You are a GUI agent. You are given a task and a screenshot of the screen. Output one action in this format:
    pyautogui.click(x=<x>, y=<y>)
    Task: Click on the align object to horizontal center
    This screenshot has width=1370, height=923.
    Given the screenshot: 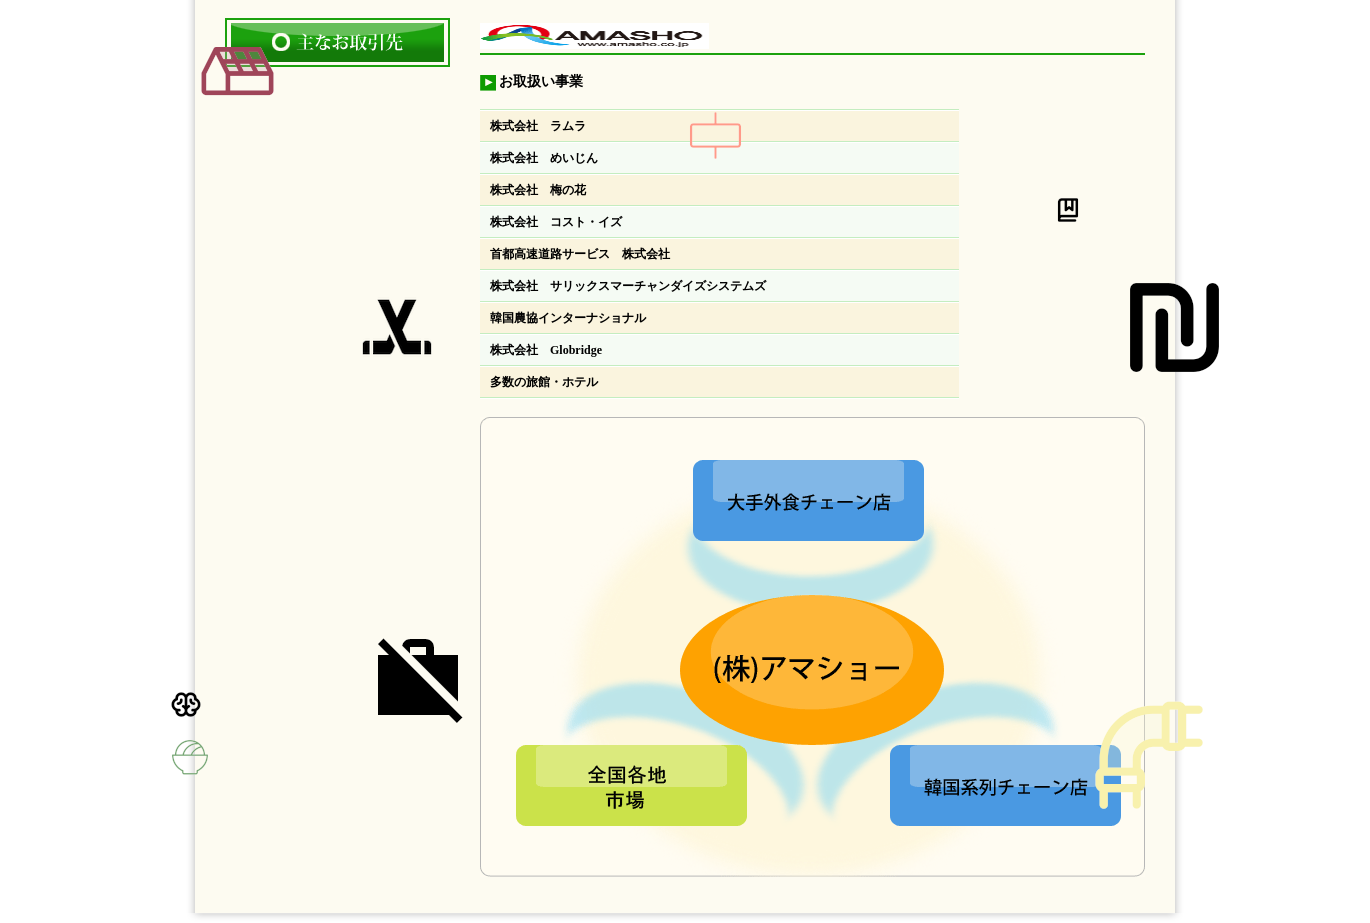 What is the action you would take?
    pyautogui.click(x=715, y=135)
    